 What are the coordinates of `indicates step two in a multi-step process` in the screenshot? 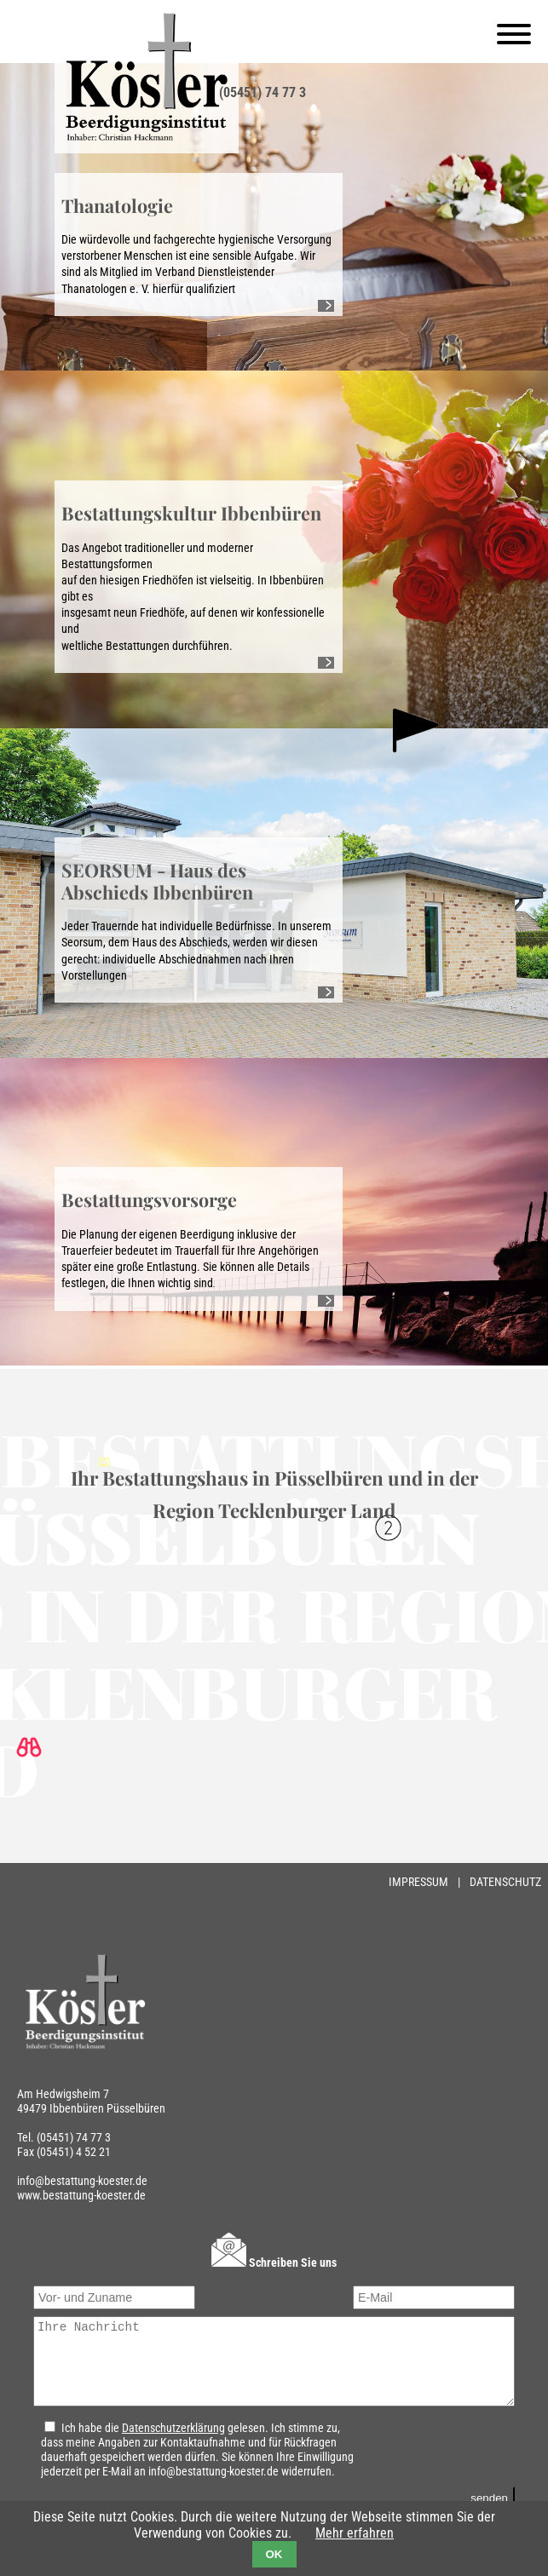 It's located at (388, 1527).